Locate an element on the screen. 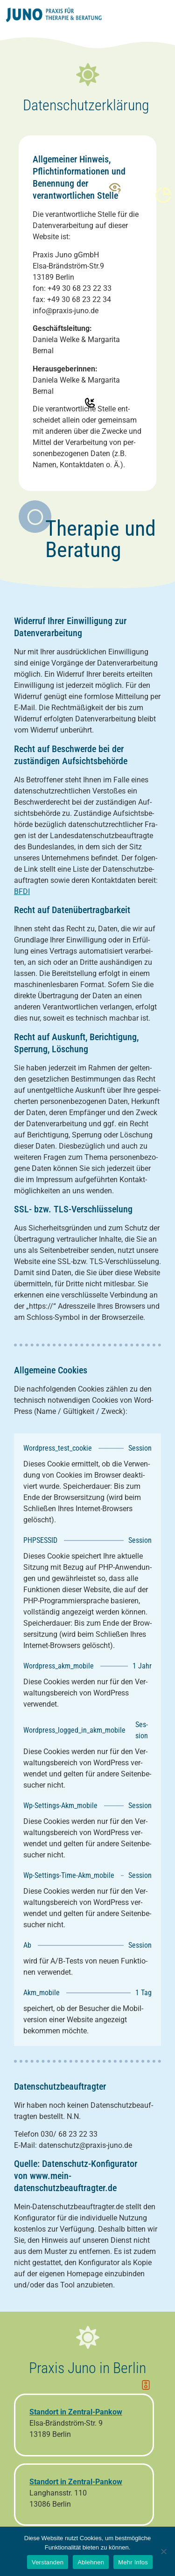 This screenshot has width=175, height=2576. adjust audio or speaker settings is located at coordinates (146, 2385).